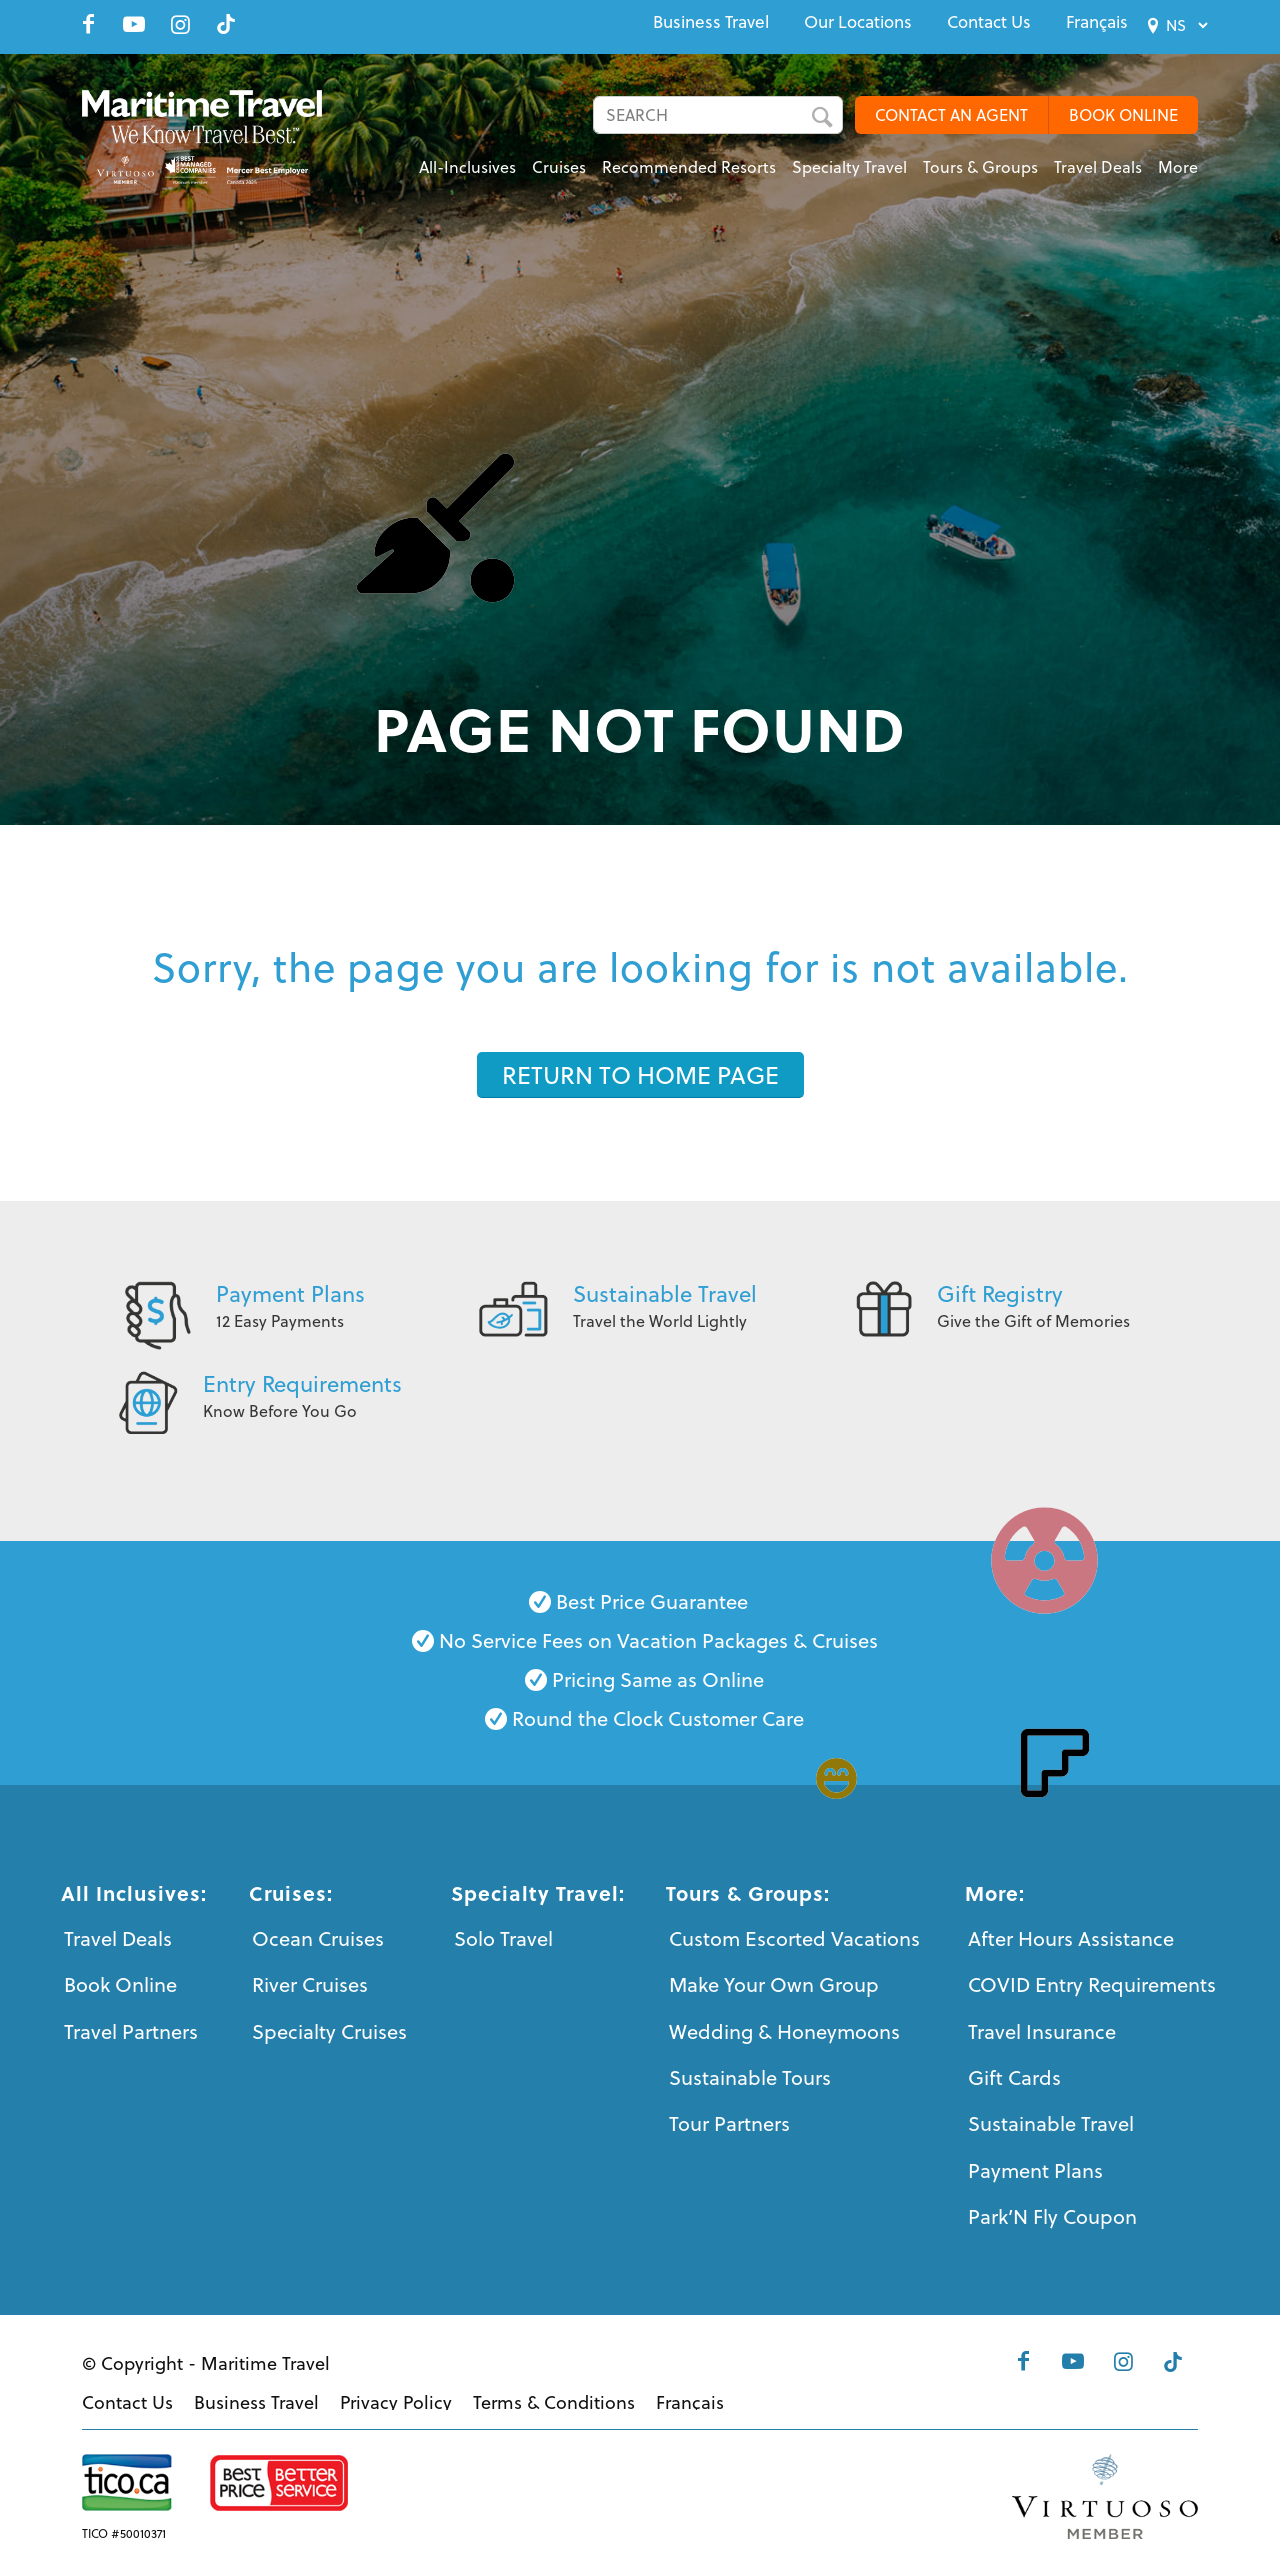 This screenshot has width=1280, height=2563. I want to click on quidditch or broomstick sports game mode, so click(435, 523).